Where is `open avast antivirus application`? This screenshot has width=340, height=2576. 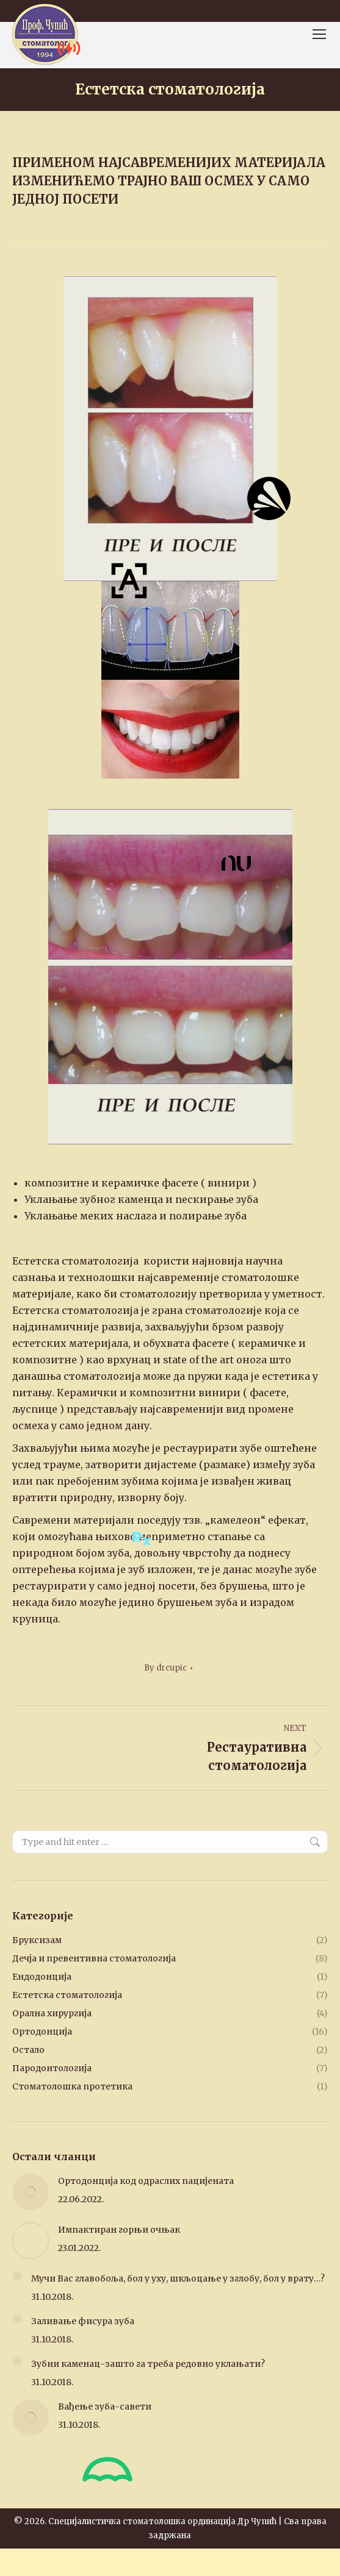 open avast antivirus application is located at coordinates (269, 498).